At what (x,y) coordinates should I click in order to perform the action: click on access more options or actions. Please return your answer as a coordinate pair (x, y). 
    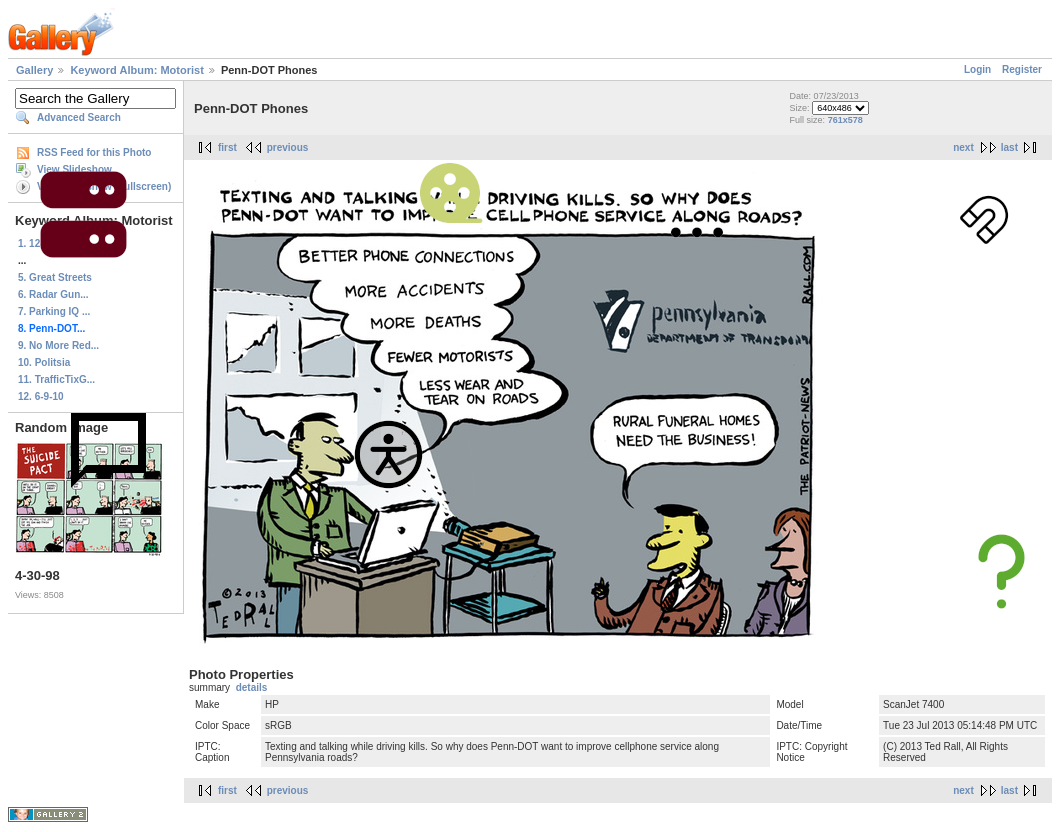
    Looking at the image, I should click on (697, 234).